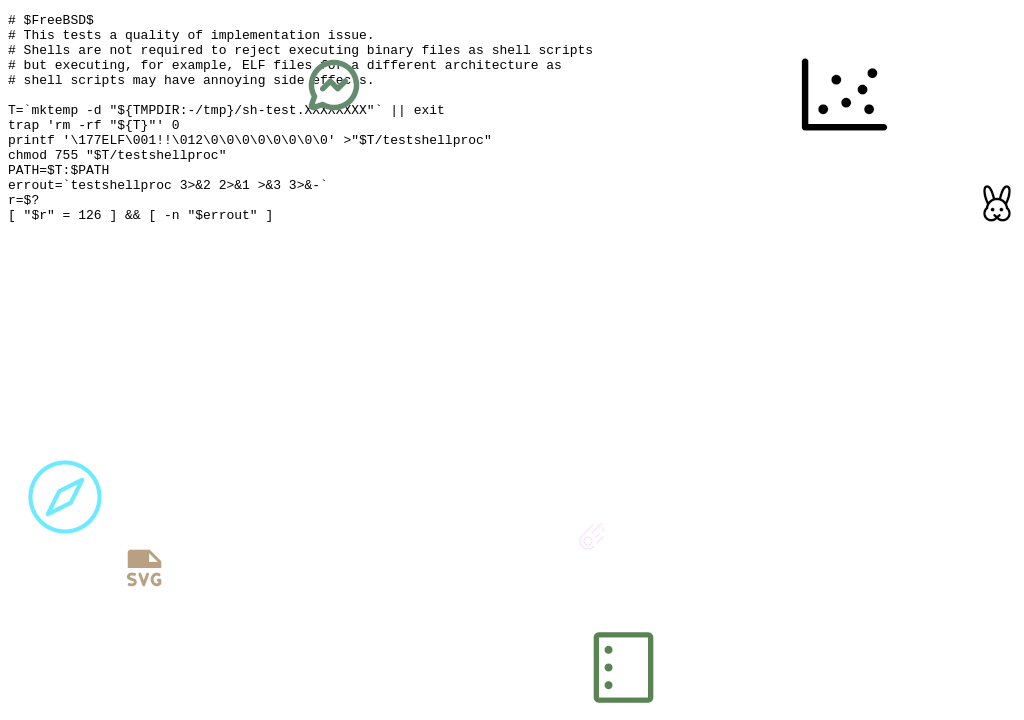 This screenshot has width=1024, height=720. Describe the element at coordinates (844, 94) in the screenshot. I see `view scatter plot data` at that location.